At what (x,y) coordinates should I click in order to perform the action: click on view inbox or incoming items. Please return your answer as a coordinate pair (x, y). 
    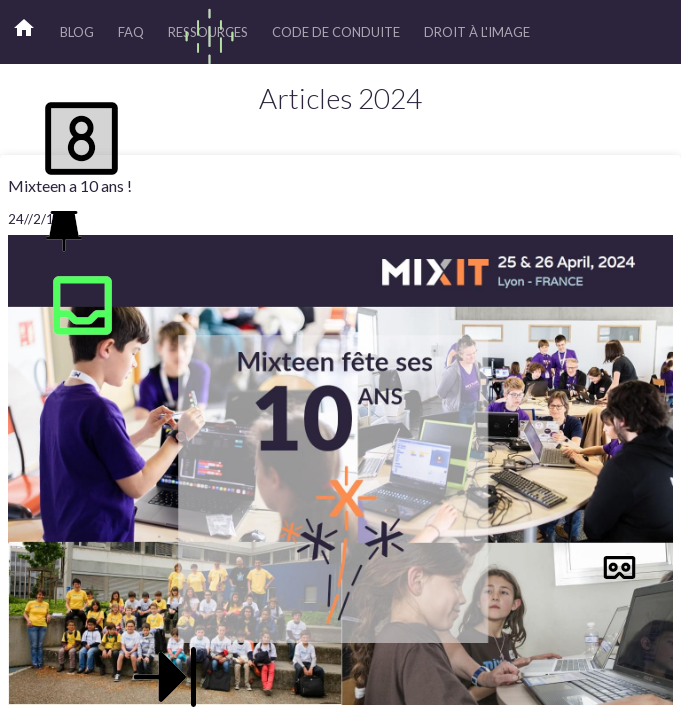
    Looking at the image, I should click on (82, 305).